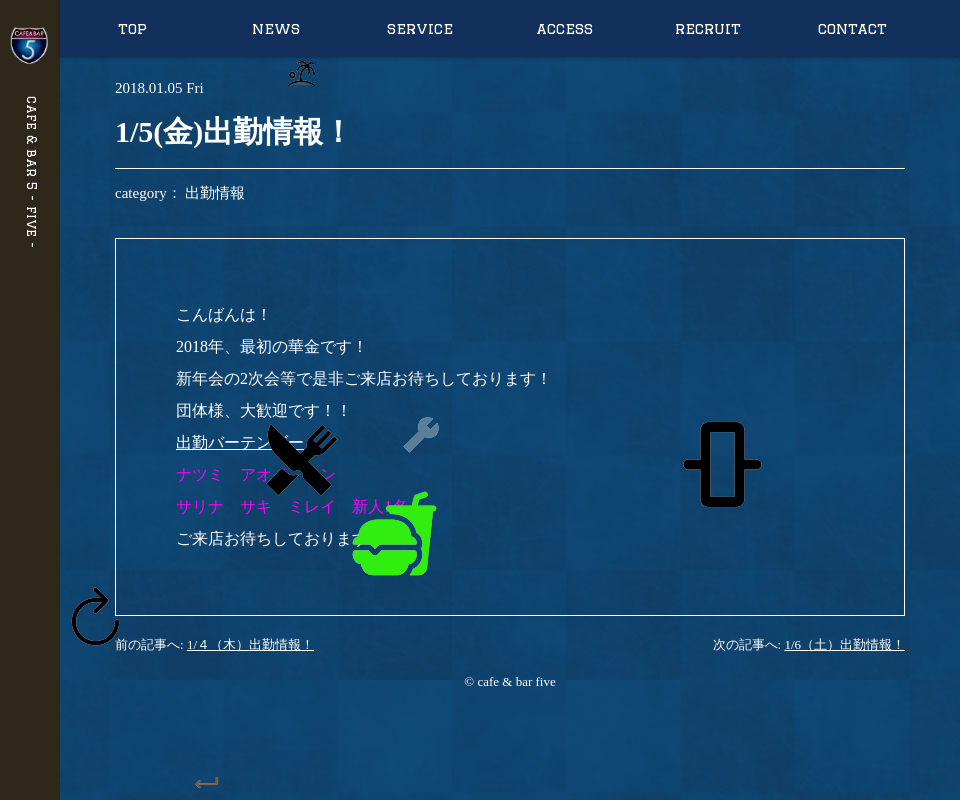 This screenshot has height=800, width=960. What do you see at coordinates (206, 782) in the screenshot?
I see `return to previous item or step` at bounding box center [206, 782].